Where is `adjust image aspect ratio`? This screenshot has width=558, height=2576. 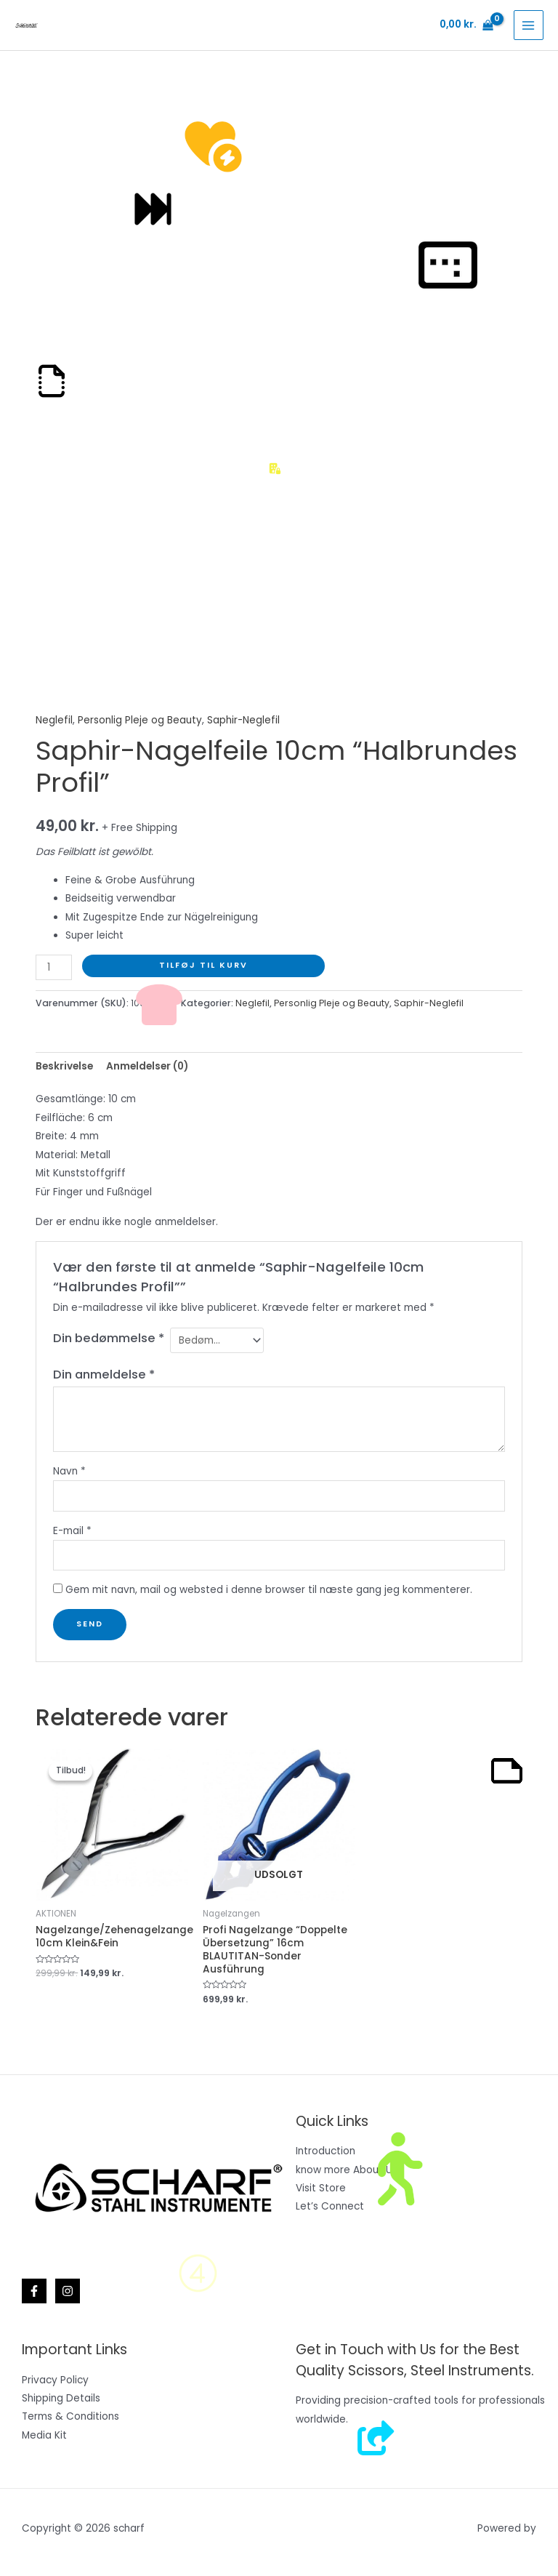 adjust image aspect ratio is located at coordinates (448, 265).